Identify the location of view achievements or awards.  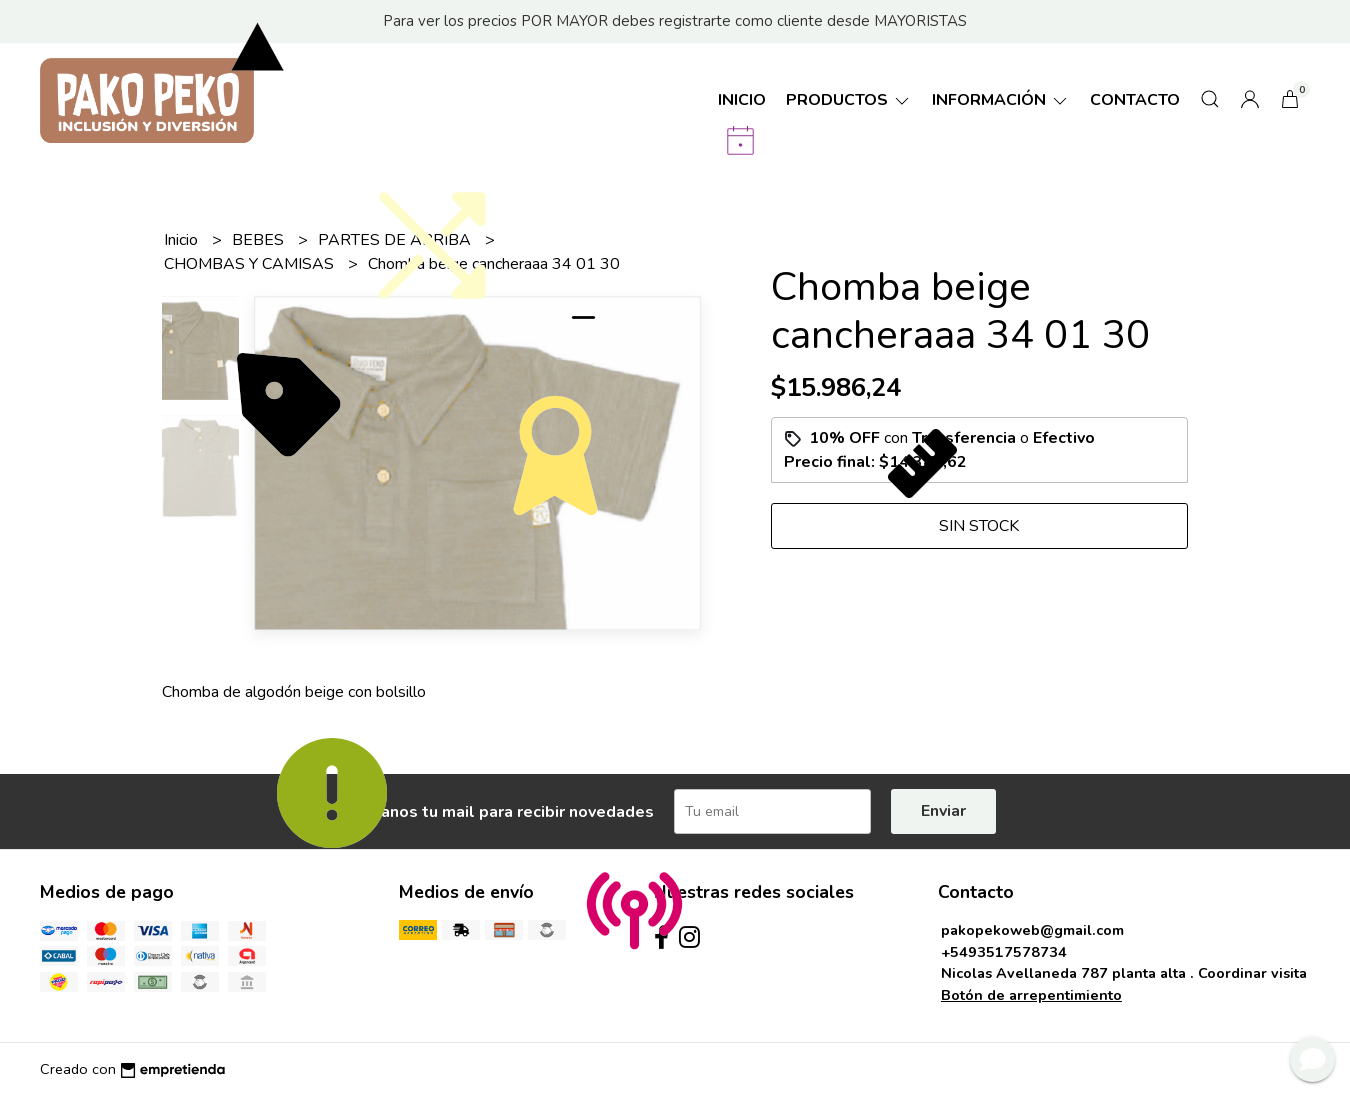
(555, 455).